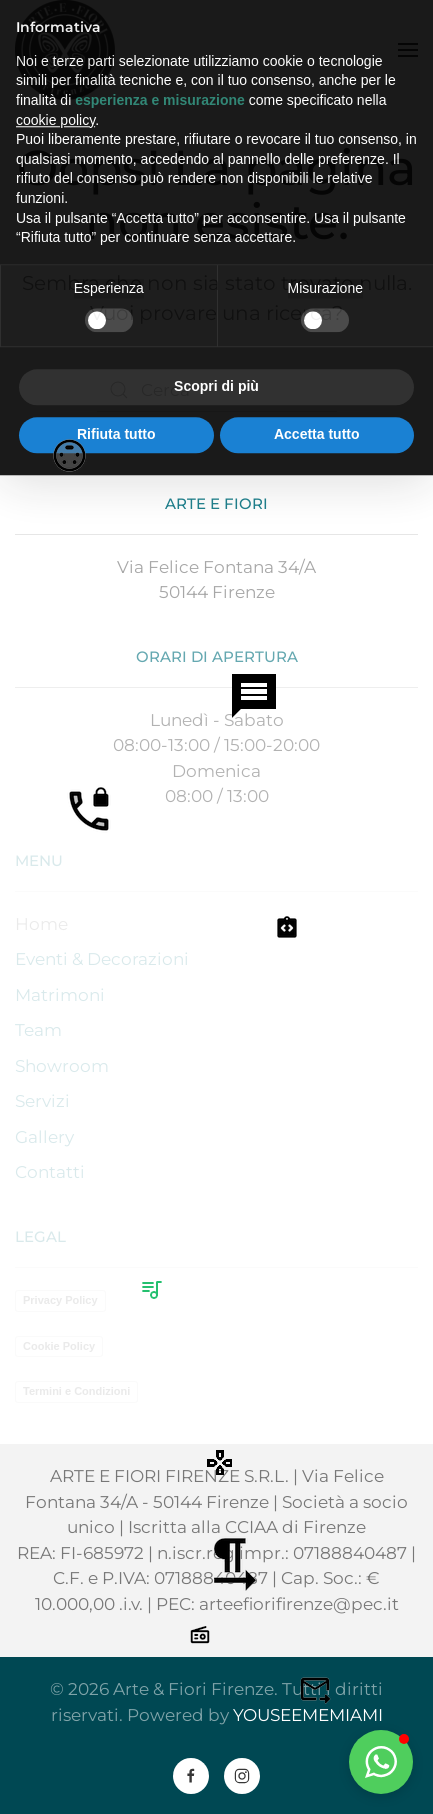  Describe the element at coordinates (89, 811) in the screenshot. I see `indicates phone or call features are locked` at that location.